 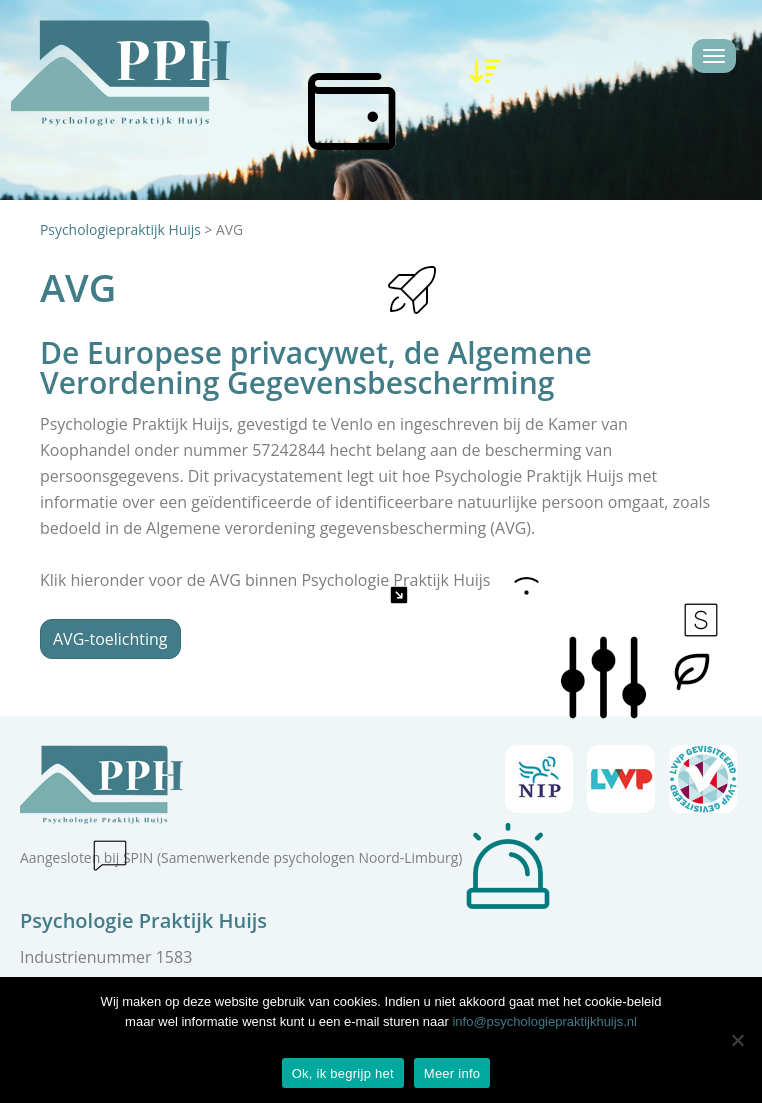 What do you see at coordinates (350, 115) in the screenshot?
I see `access your wallet or payment methods` at bounding box center [350, 115].